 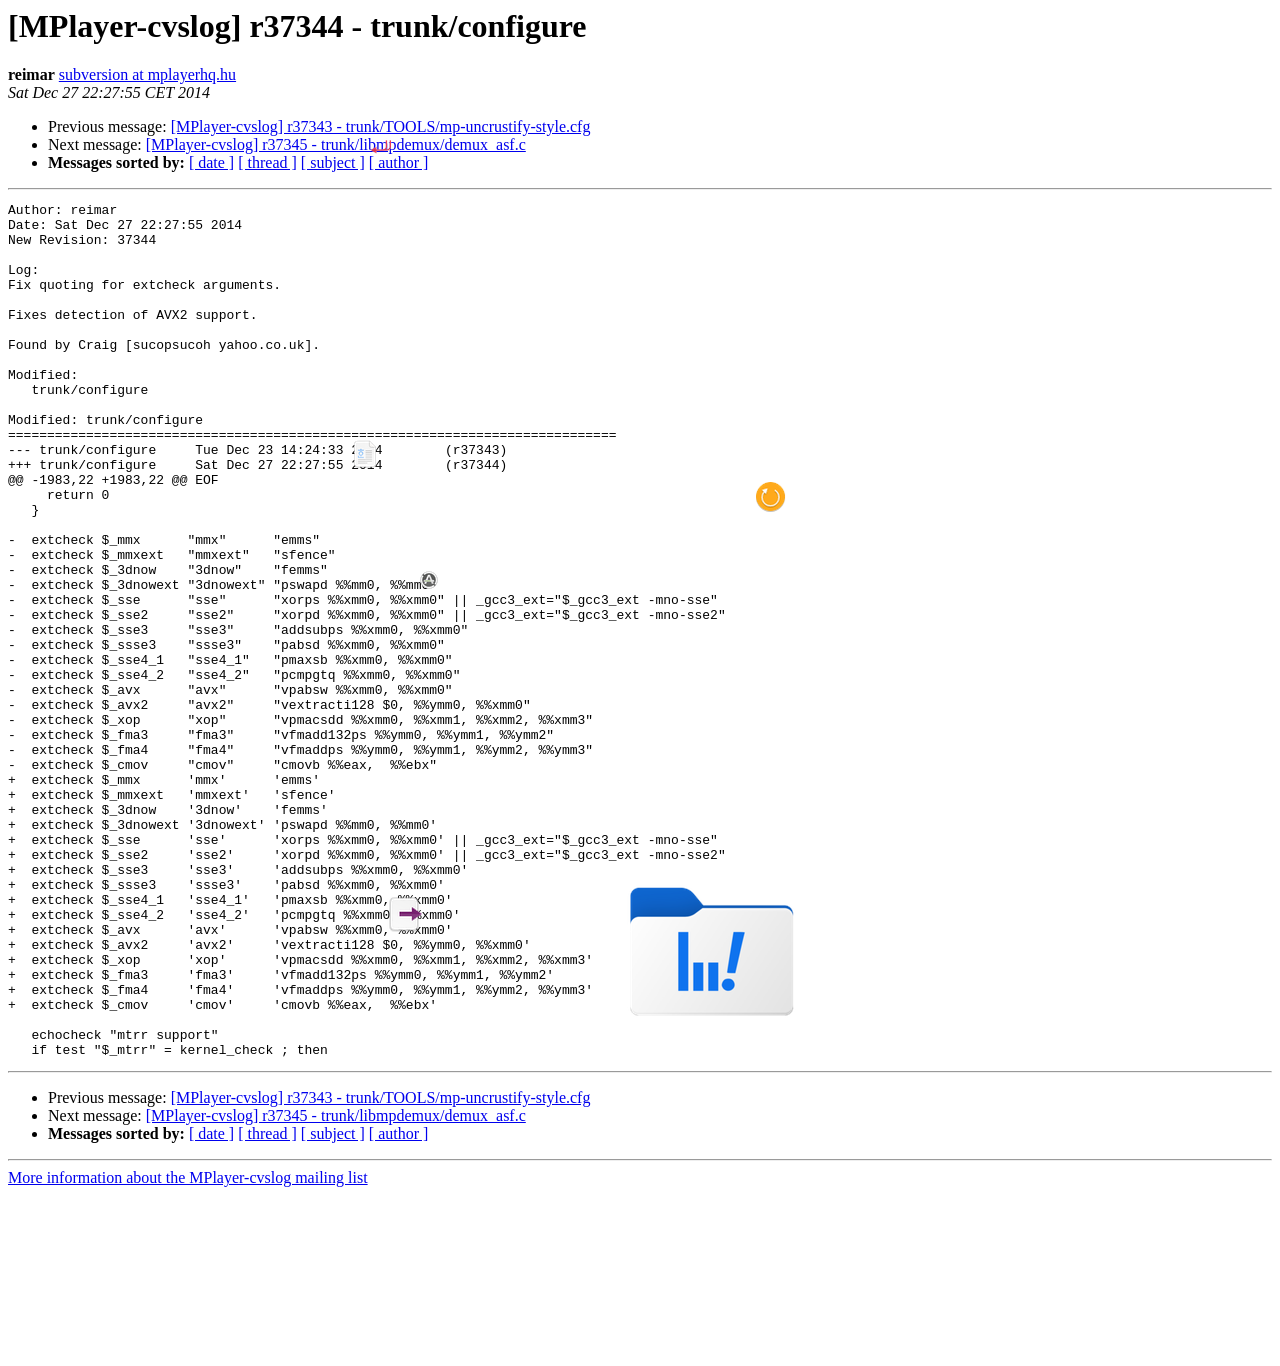 What do you see at coordinates (711, 956) in the screenshot?
I see `open 4k downloader files folder` at bounding box center [711, 956].